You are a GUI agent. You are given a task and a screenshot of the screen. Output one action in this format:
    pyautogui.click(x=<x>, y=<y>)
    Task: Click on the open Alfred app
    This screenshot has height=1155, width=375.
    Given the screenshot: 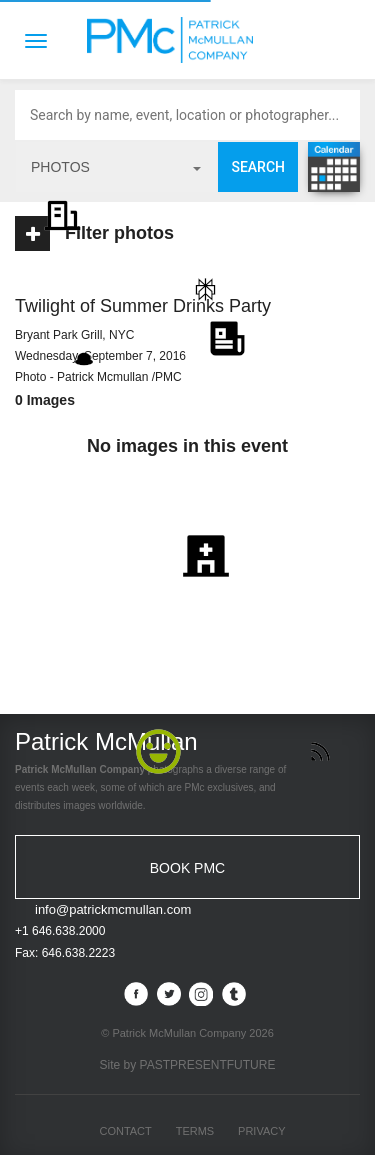 What is the action you would take?
    pyautogui.click(x=84, y=359)
    